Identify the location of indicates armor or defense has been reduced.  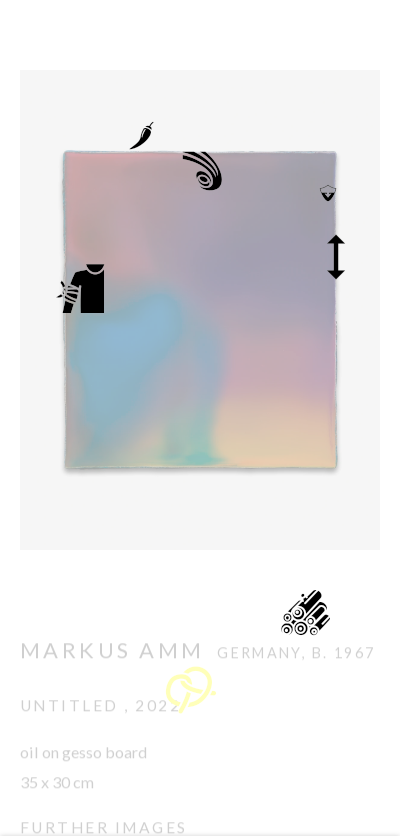
(328, 193).